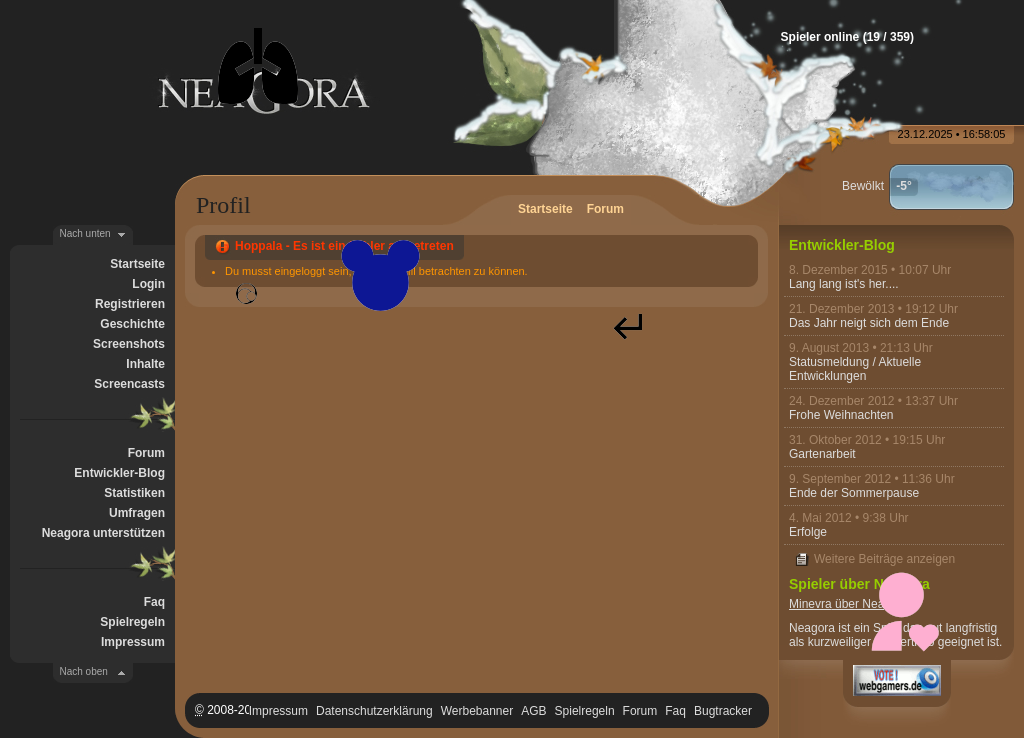 The image size is (1024, 738). What do you see at coordinates (901, 613) in the screenshot?
I see `view favorite or loved contacts` at bounding box center [901, 613].